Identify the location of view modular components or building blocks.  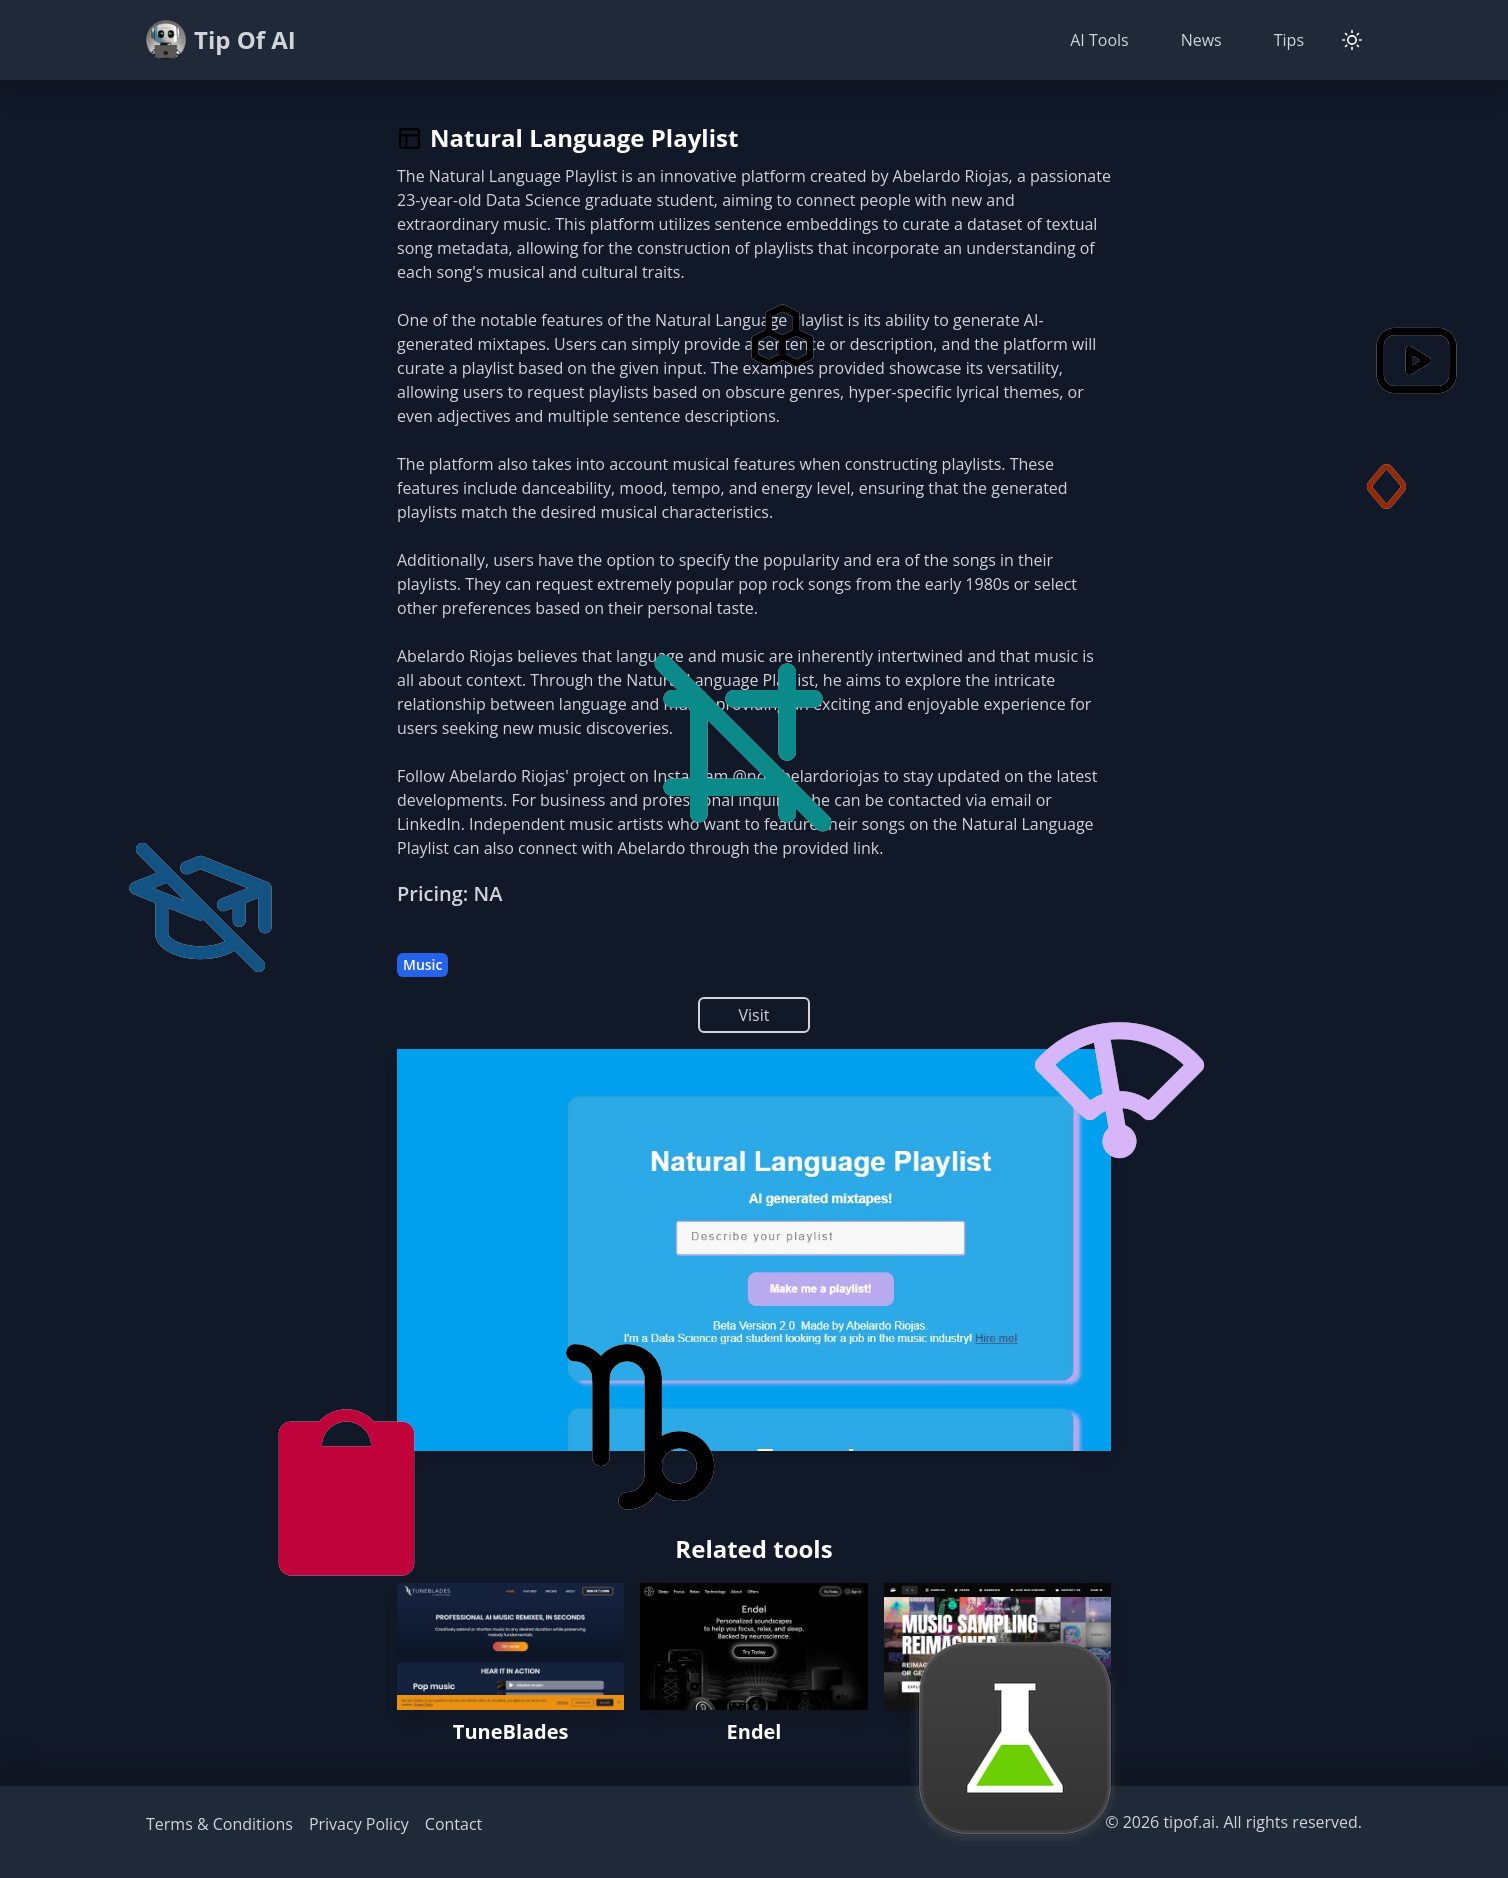
(782, 335).